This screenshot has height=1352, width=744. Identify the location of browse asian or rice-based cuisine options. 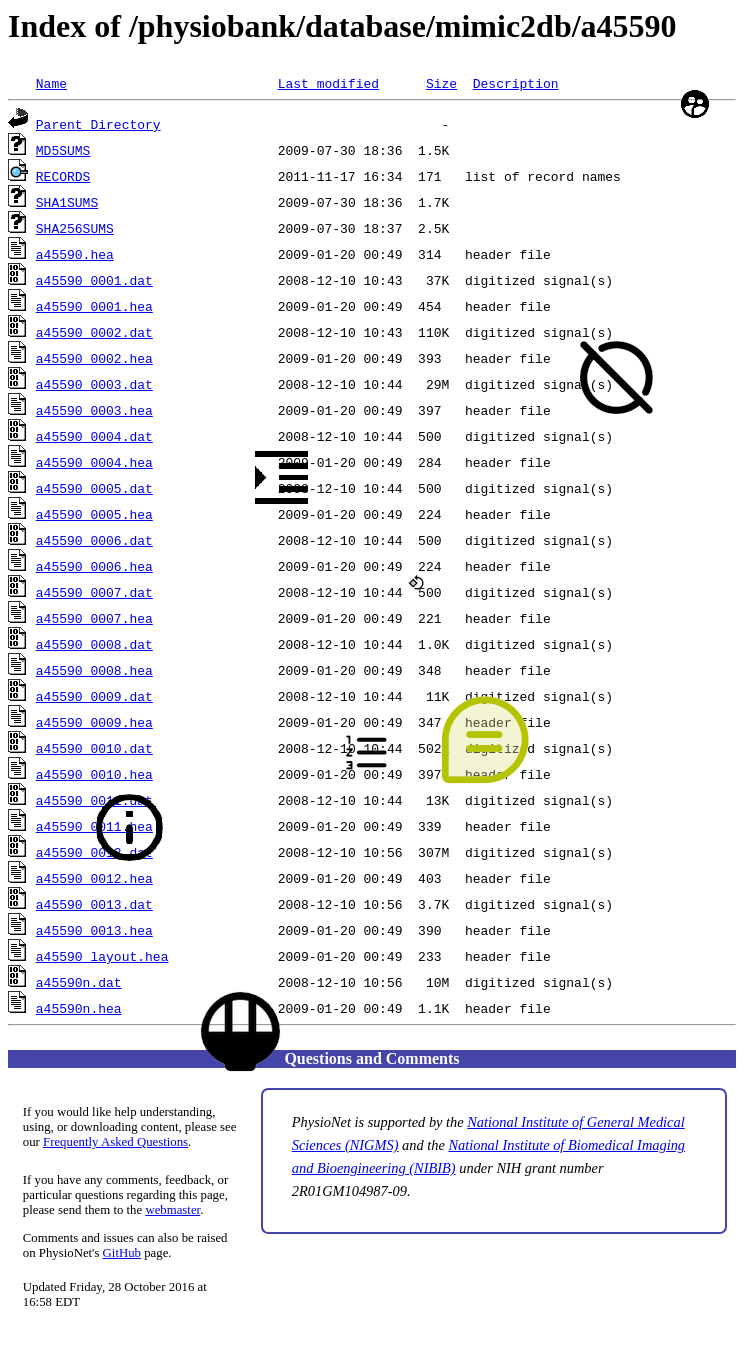
(240, 1031).